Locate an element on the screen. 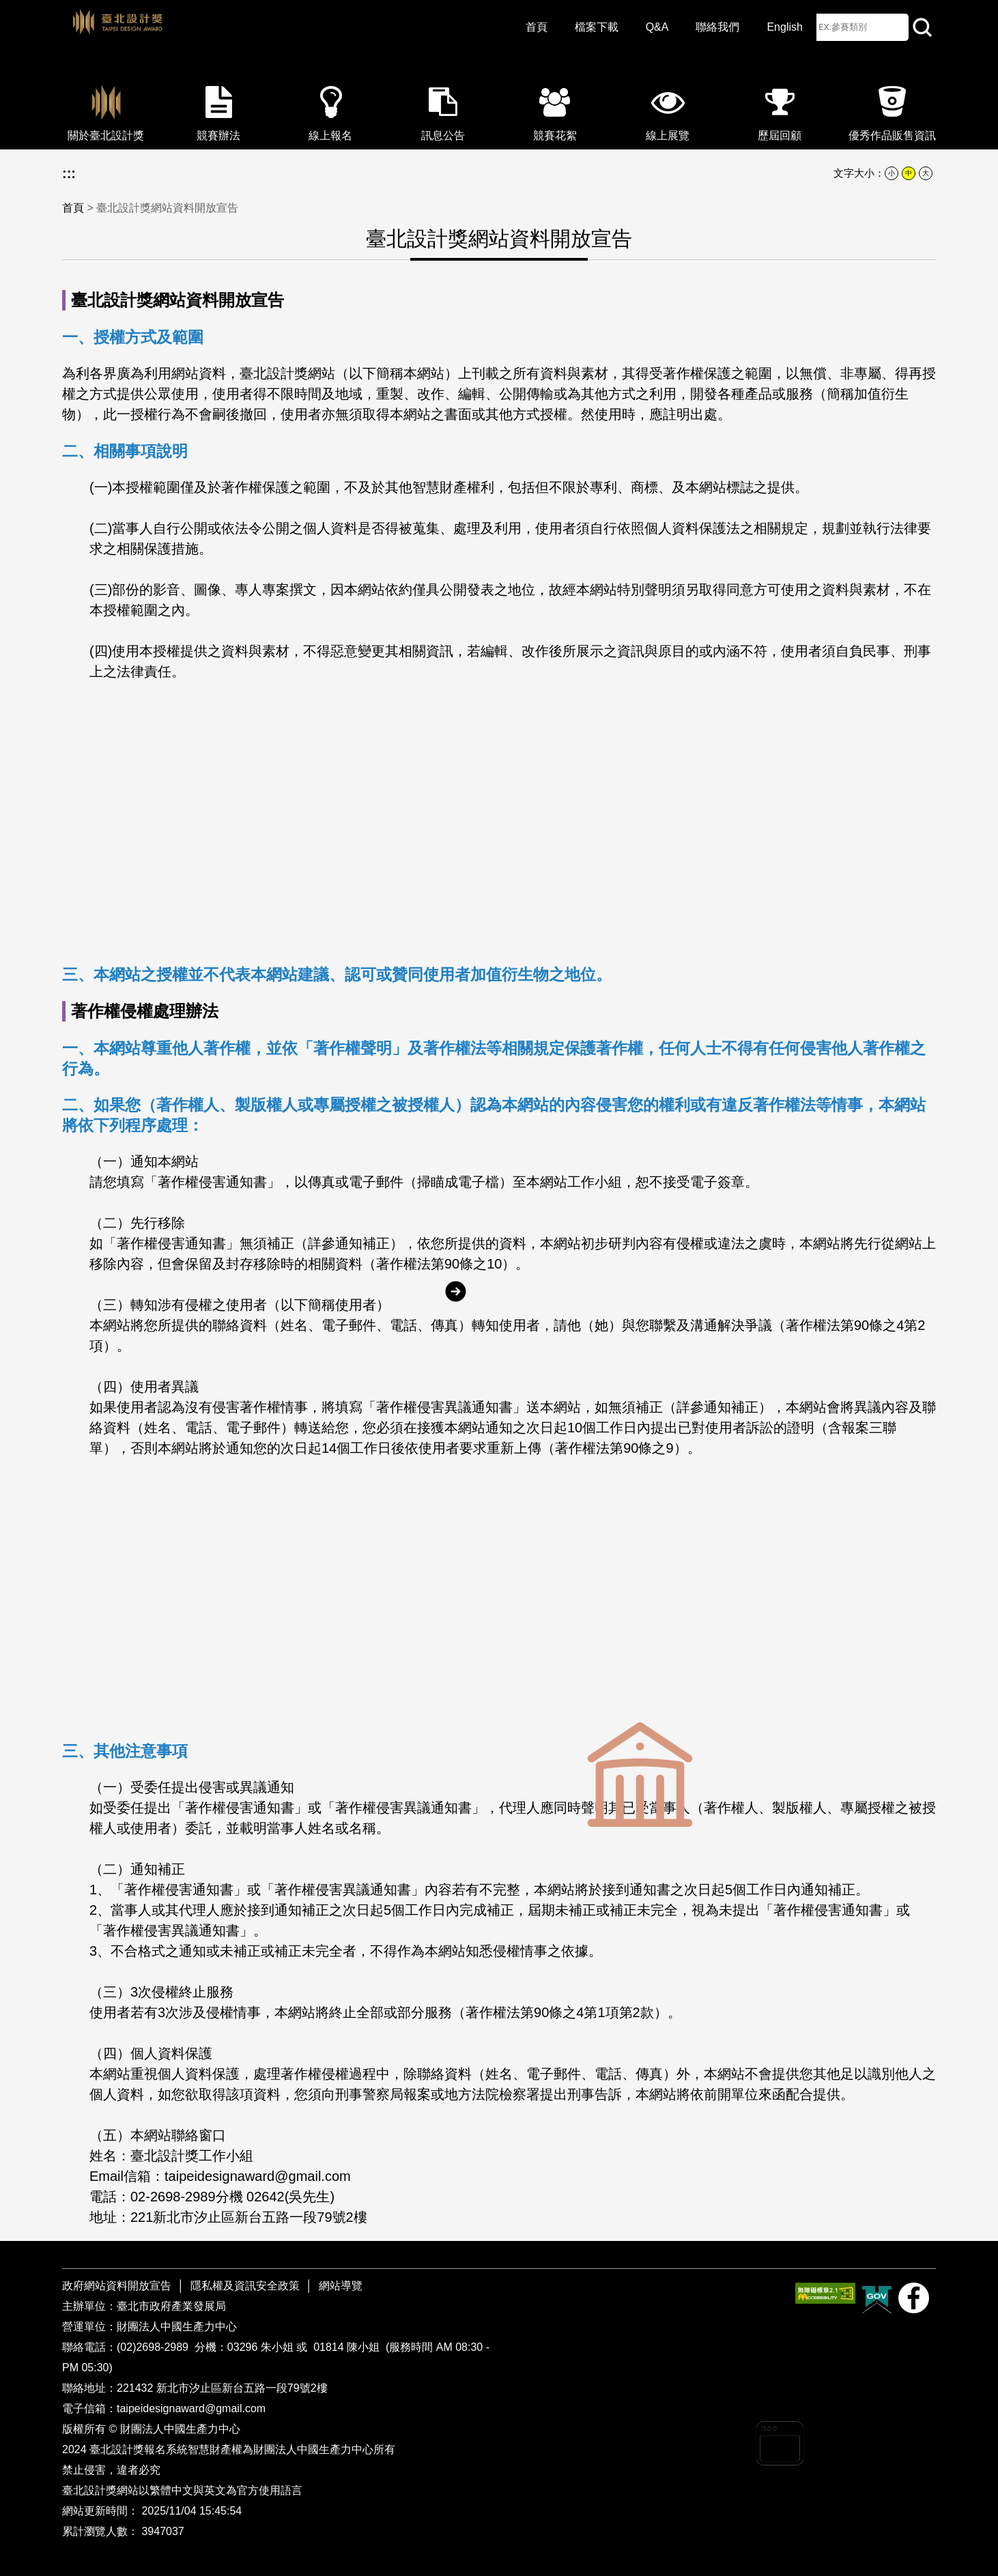  access library or archives is located at coordinates (640, 1774).